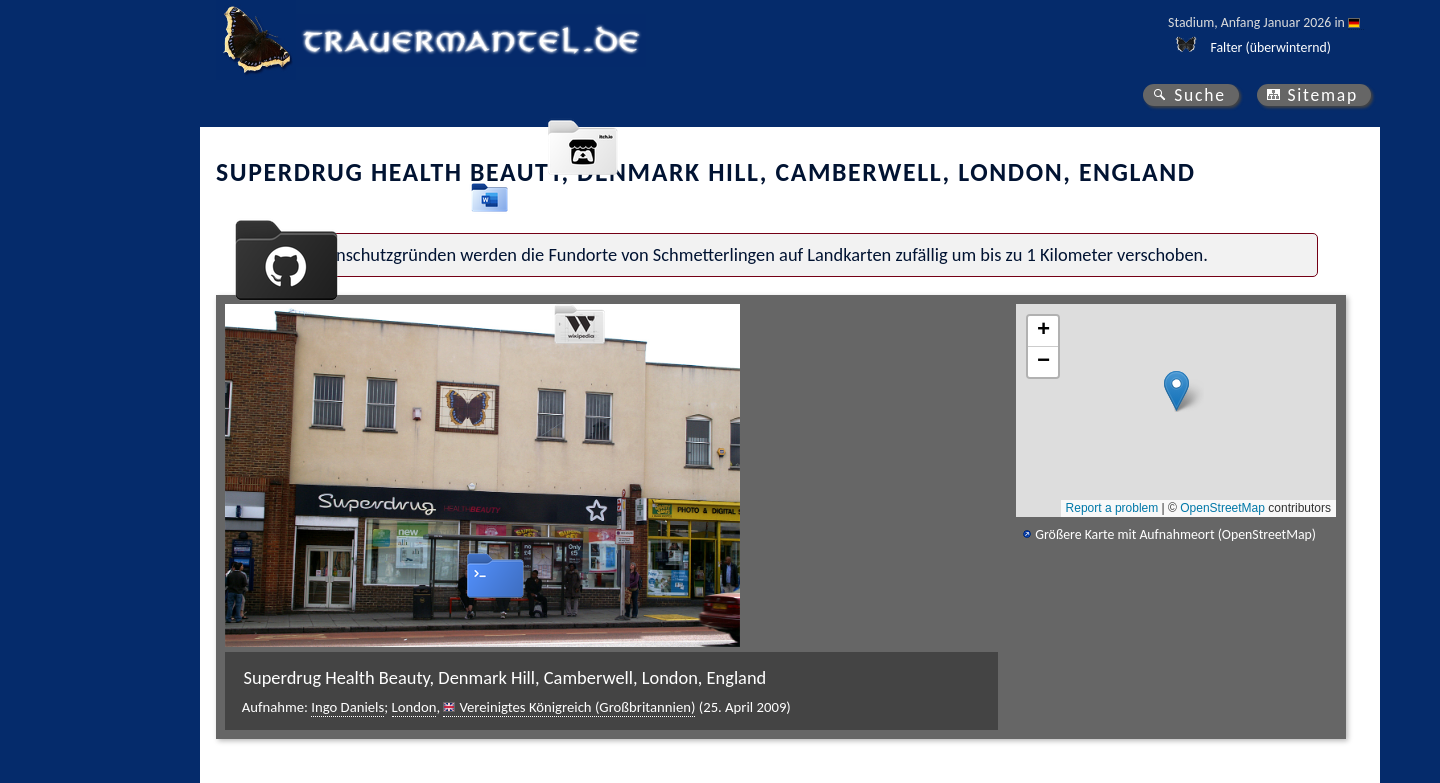  I want to click on open folder containing saved wikipedia articles, so click(579, 325).